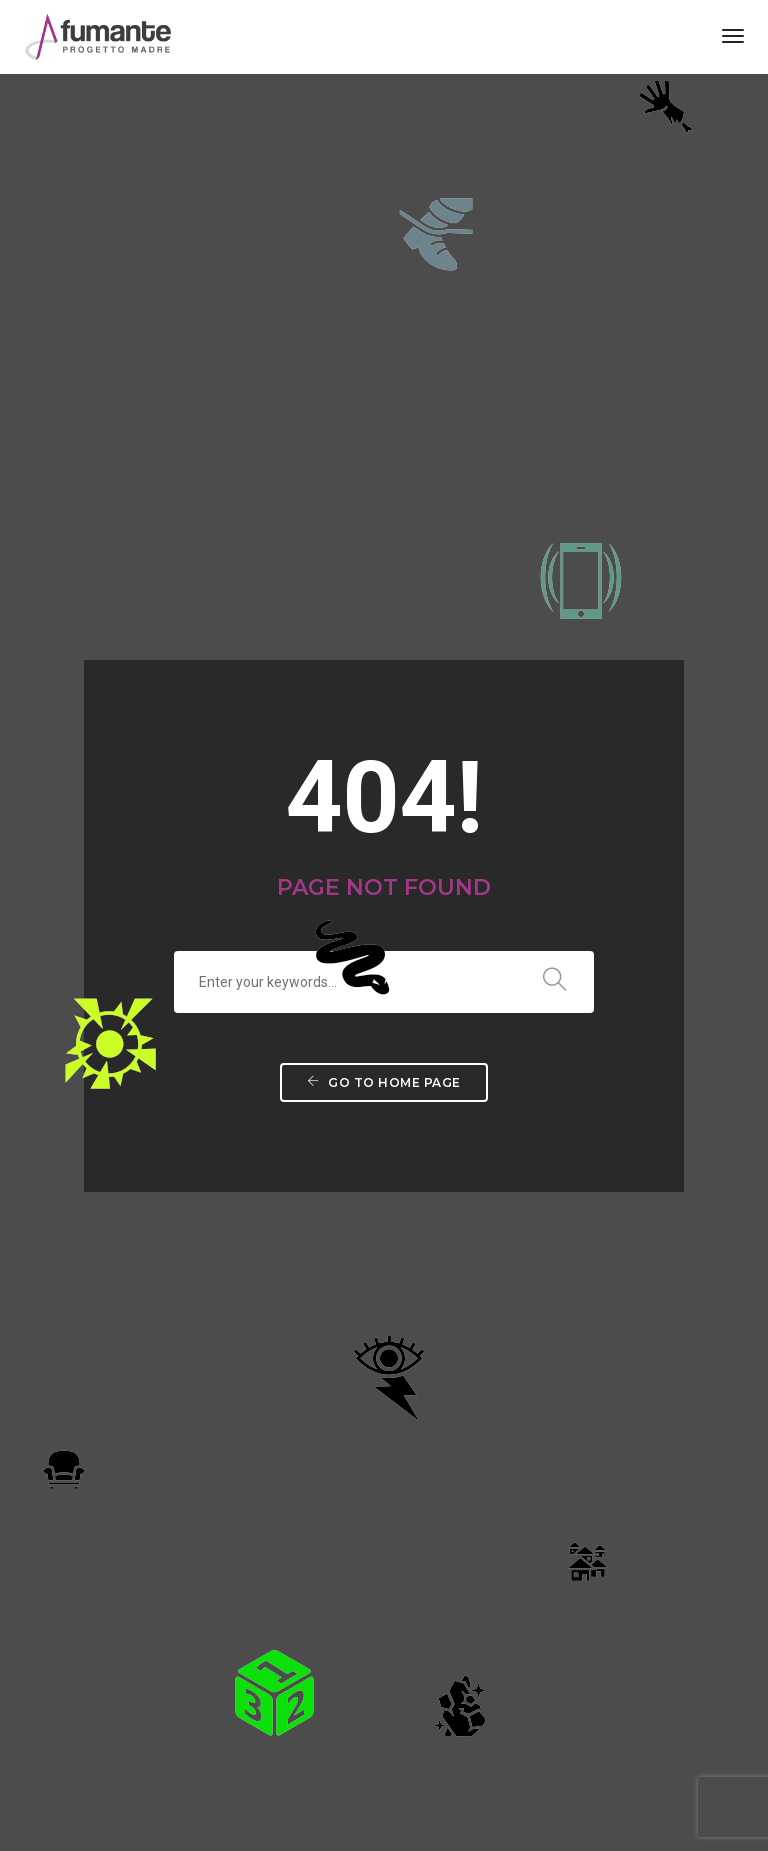 This screenshot has width=768, height=1851. I want to click on browse furniture or home decor items, so click(64, 1470).